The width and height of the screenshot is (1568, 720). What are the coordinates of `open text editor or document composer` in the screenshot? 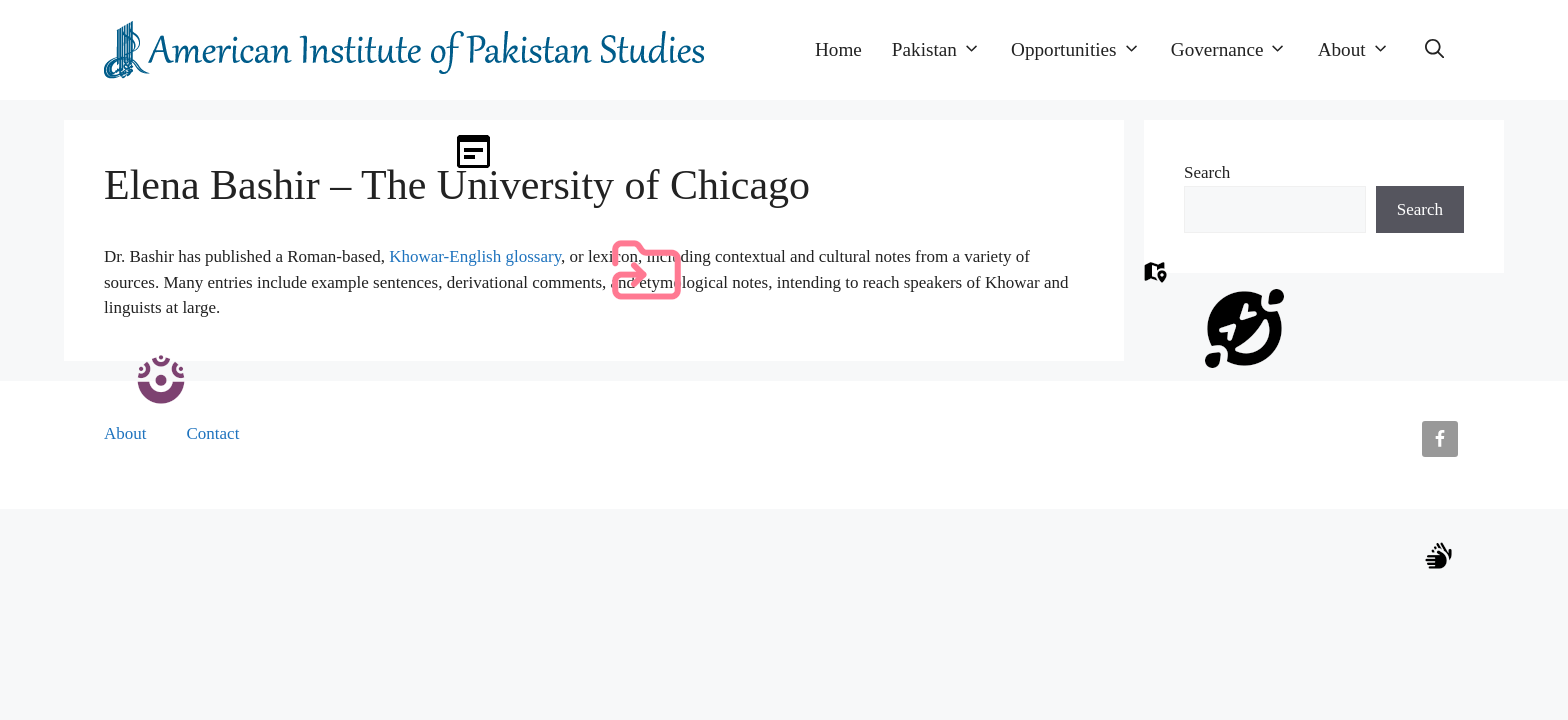 It's located at (473, 151).